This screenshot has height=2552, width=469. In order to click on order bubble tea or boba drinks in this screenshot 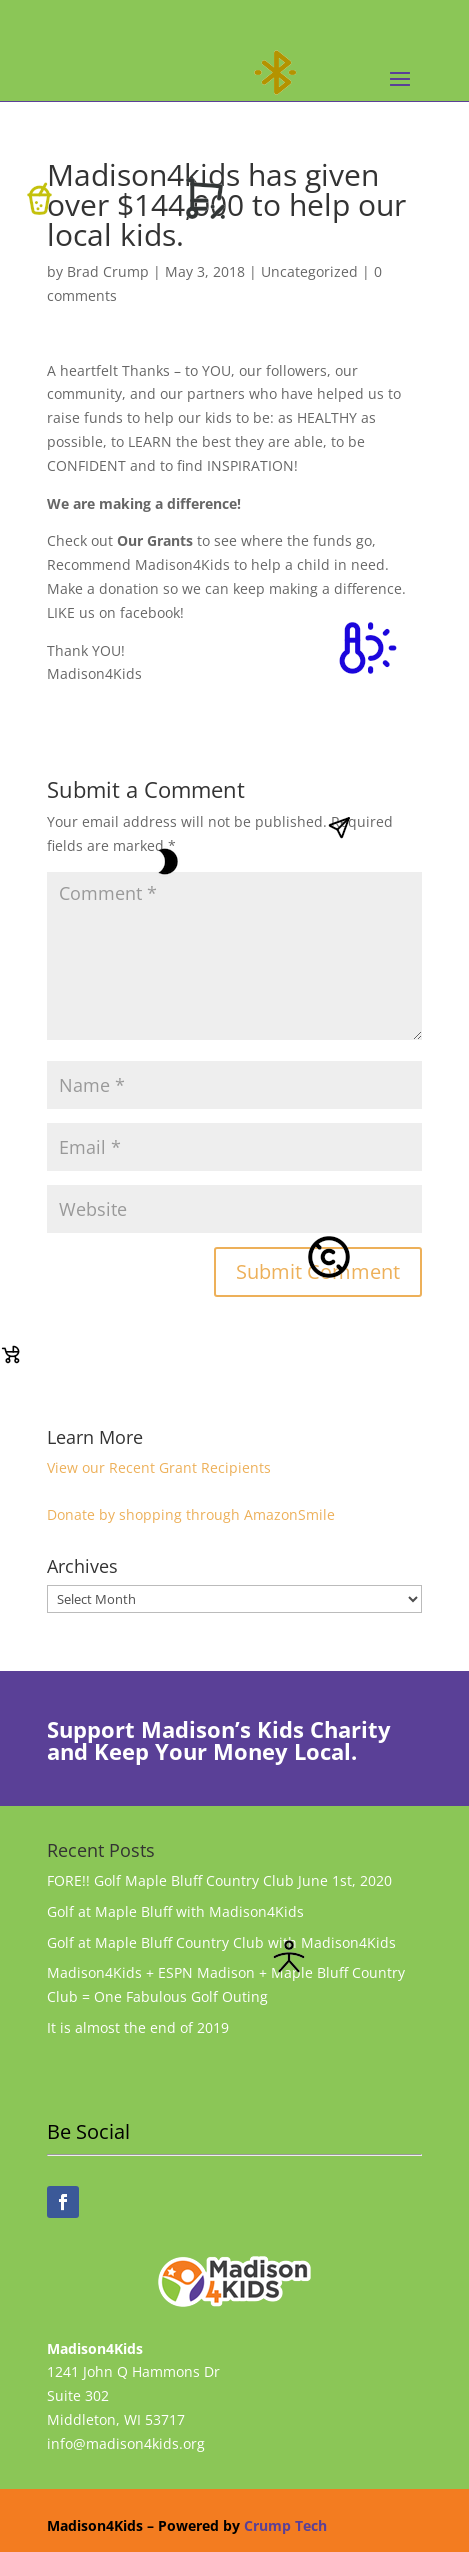, I will do `click(39, 199)`.